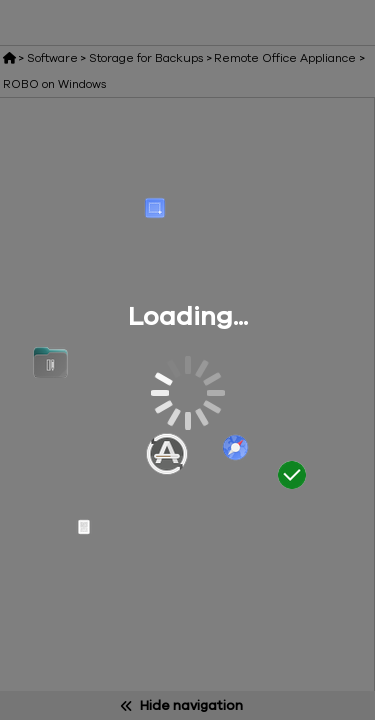  I want to click on open the software update notifier app, so click(167, 454).